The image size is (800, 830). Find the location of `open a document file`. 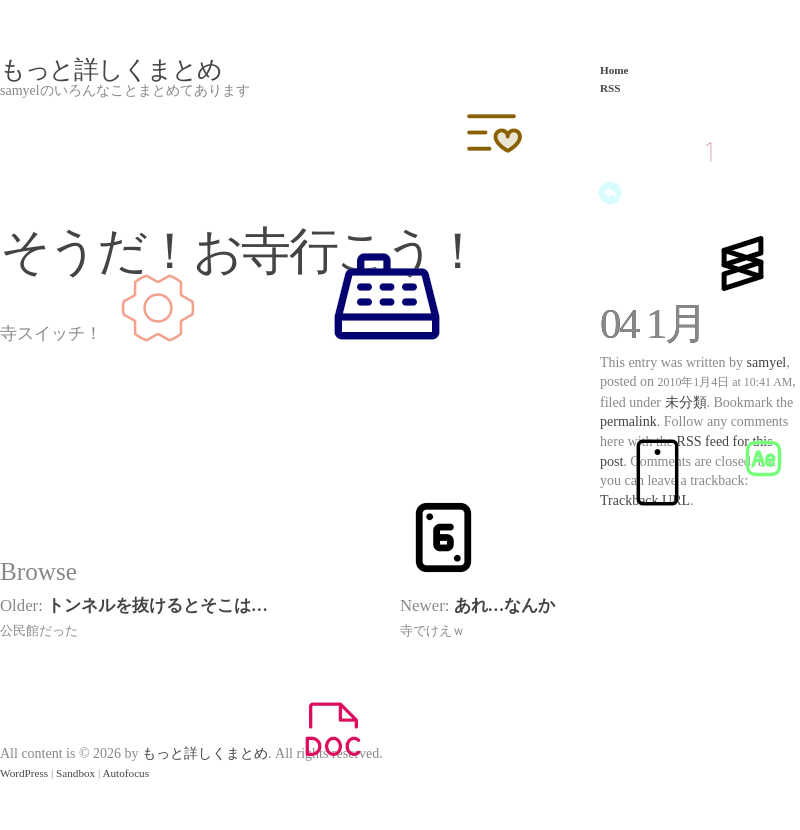

open a document file is located at coordinates (333, 731).